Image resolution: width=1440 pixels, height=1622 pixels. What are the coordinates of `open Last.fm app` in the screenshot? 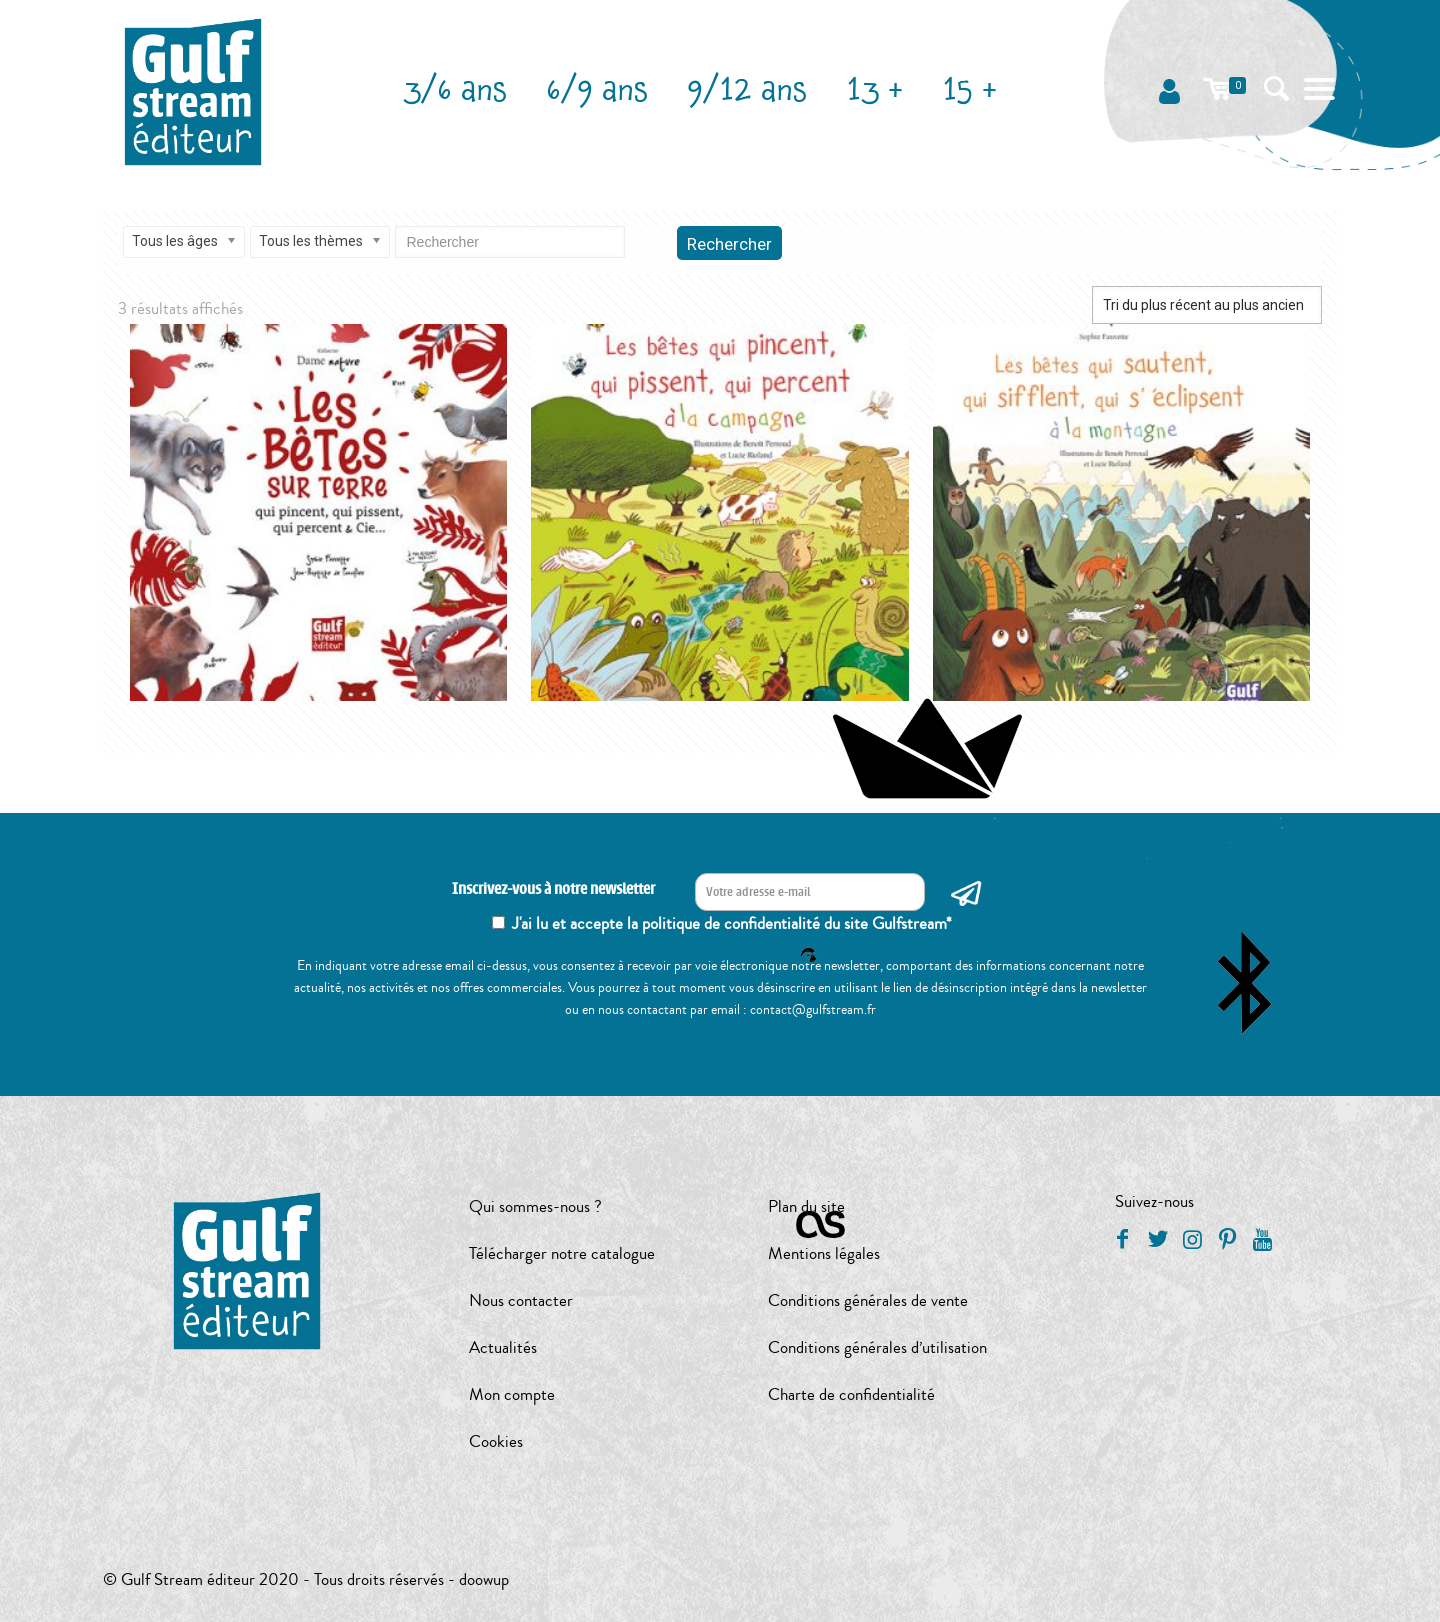 It's located at (820, 1224).